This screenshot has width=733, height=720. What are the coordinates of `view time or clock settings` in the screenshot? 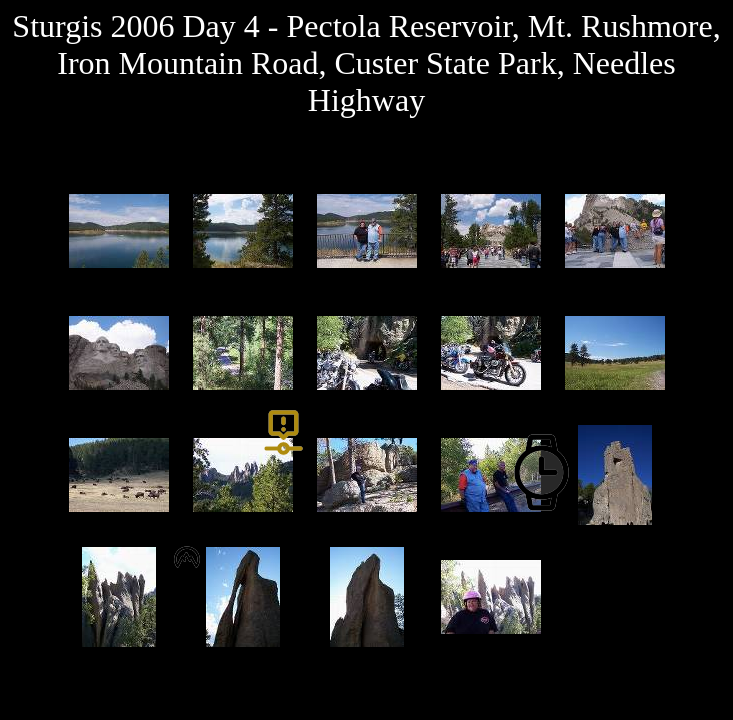 It's located at (541, 472).